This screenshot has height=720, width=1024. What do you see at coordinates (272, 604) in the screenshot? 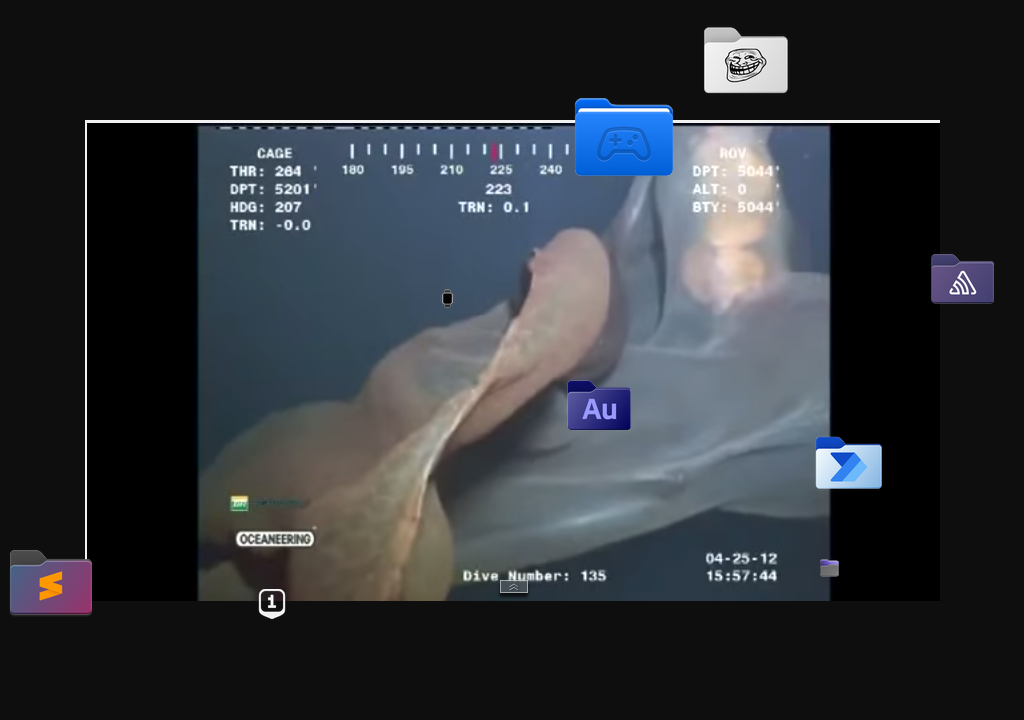
I see `indicates num lock is enabled` at bounding box center [272, 604].